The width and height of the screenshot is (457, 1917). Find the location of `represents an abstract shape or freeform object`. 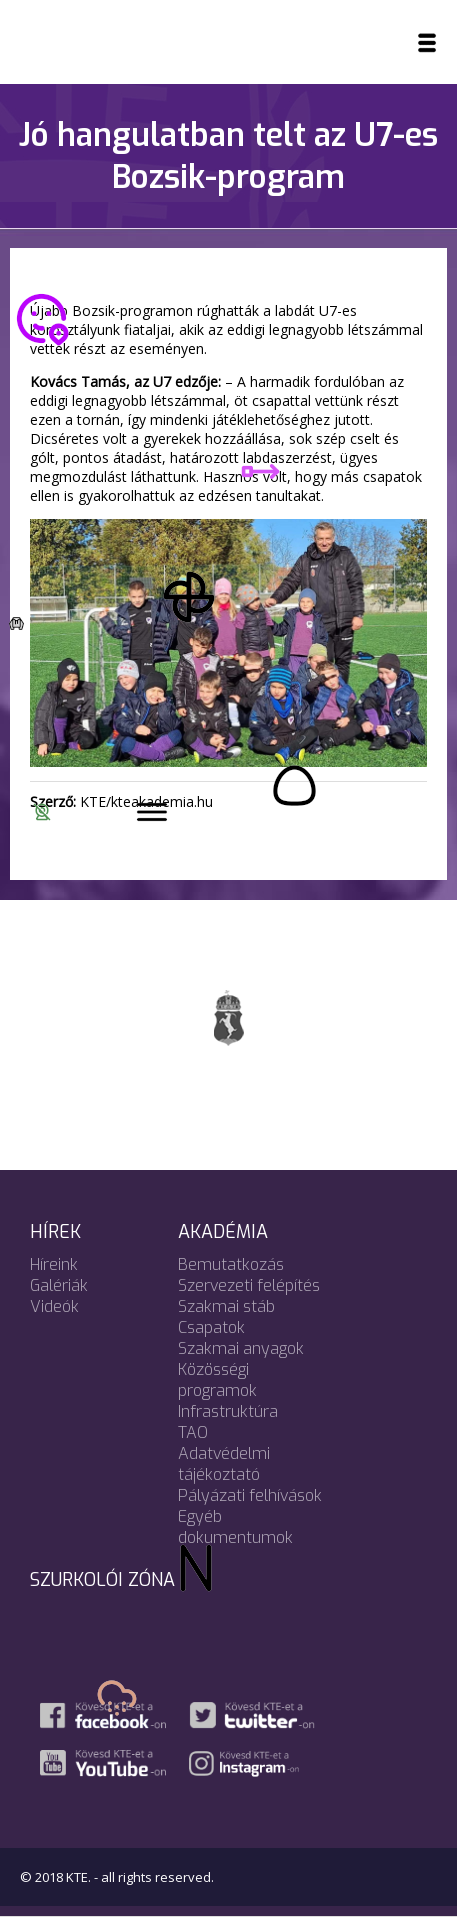

represents an abstract shape or freeform object is located at coordinates (294, 784).